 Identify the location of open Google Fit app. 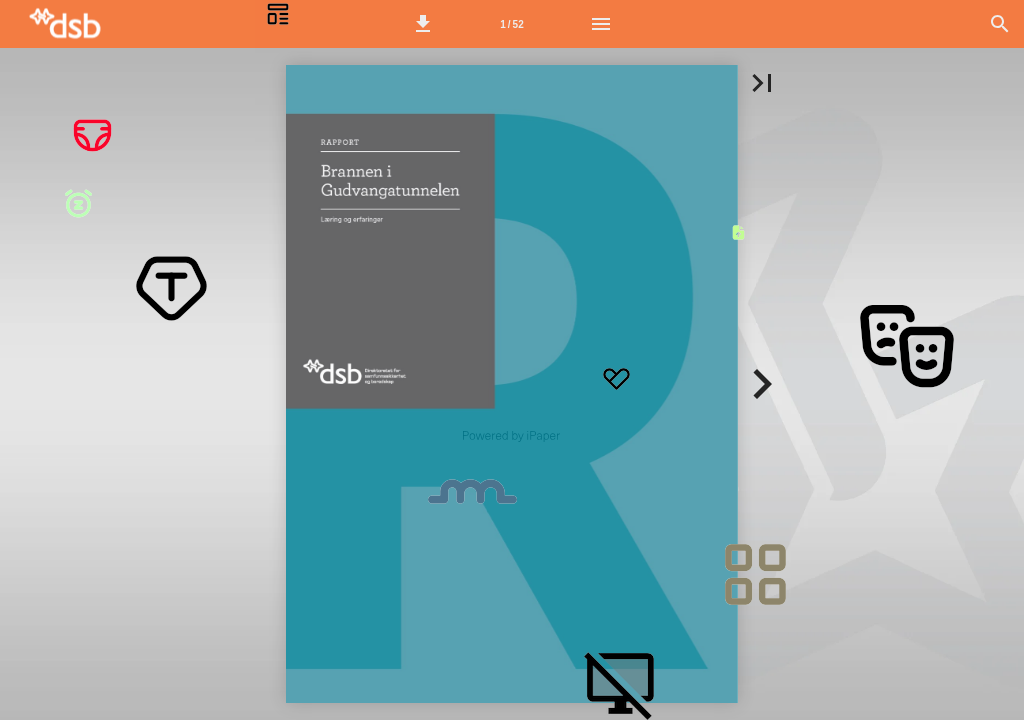
(616, 378).